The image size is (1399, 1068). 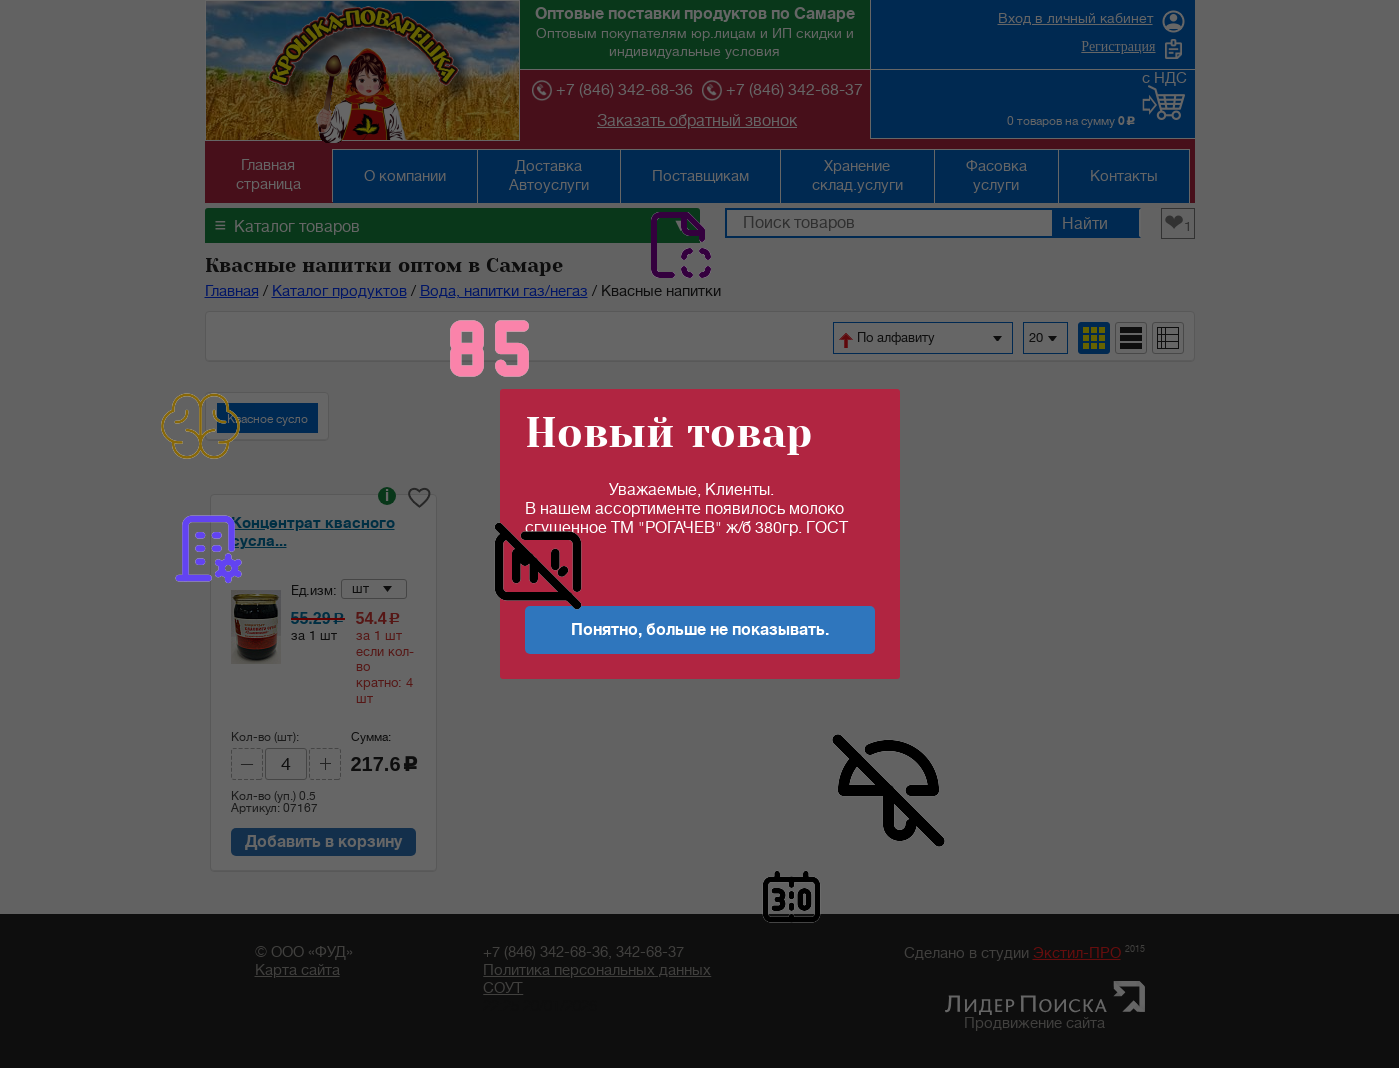 What do you see at coordinates (678, 245) in the screenshot?
I see `scan a document` at bounding box center [678, 245].